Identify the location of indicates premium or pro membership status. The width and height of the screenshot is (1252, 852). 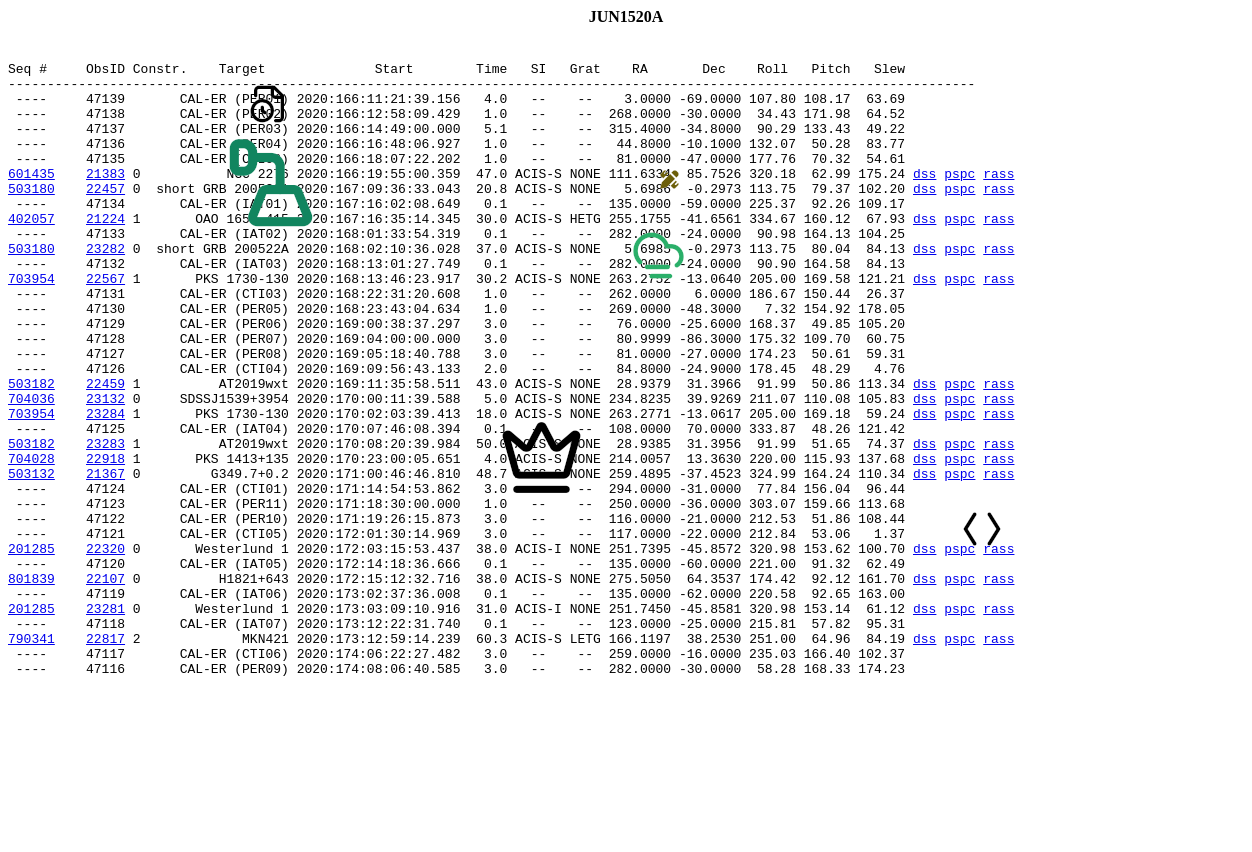
(541, 457).